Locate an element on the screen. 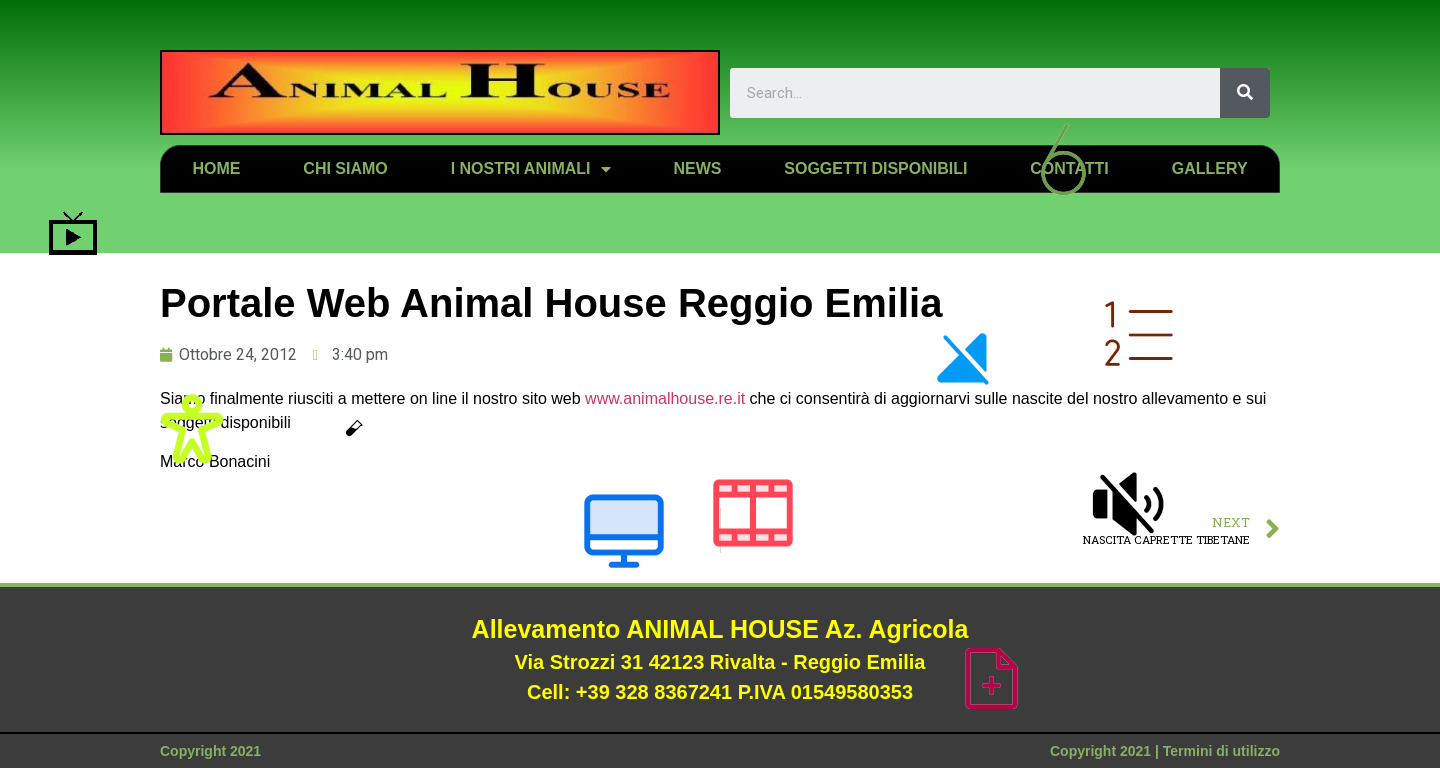 This screenshot has width=1440, height=768. no cellular signal available is located at coordinates (966, 360).